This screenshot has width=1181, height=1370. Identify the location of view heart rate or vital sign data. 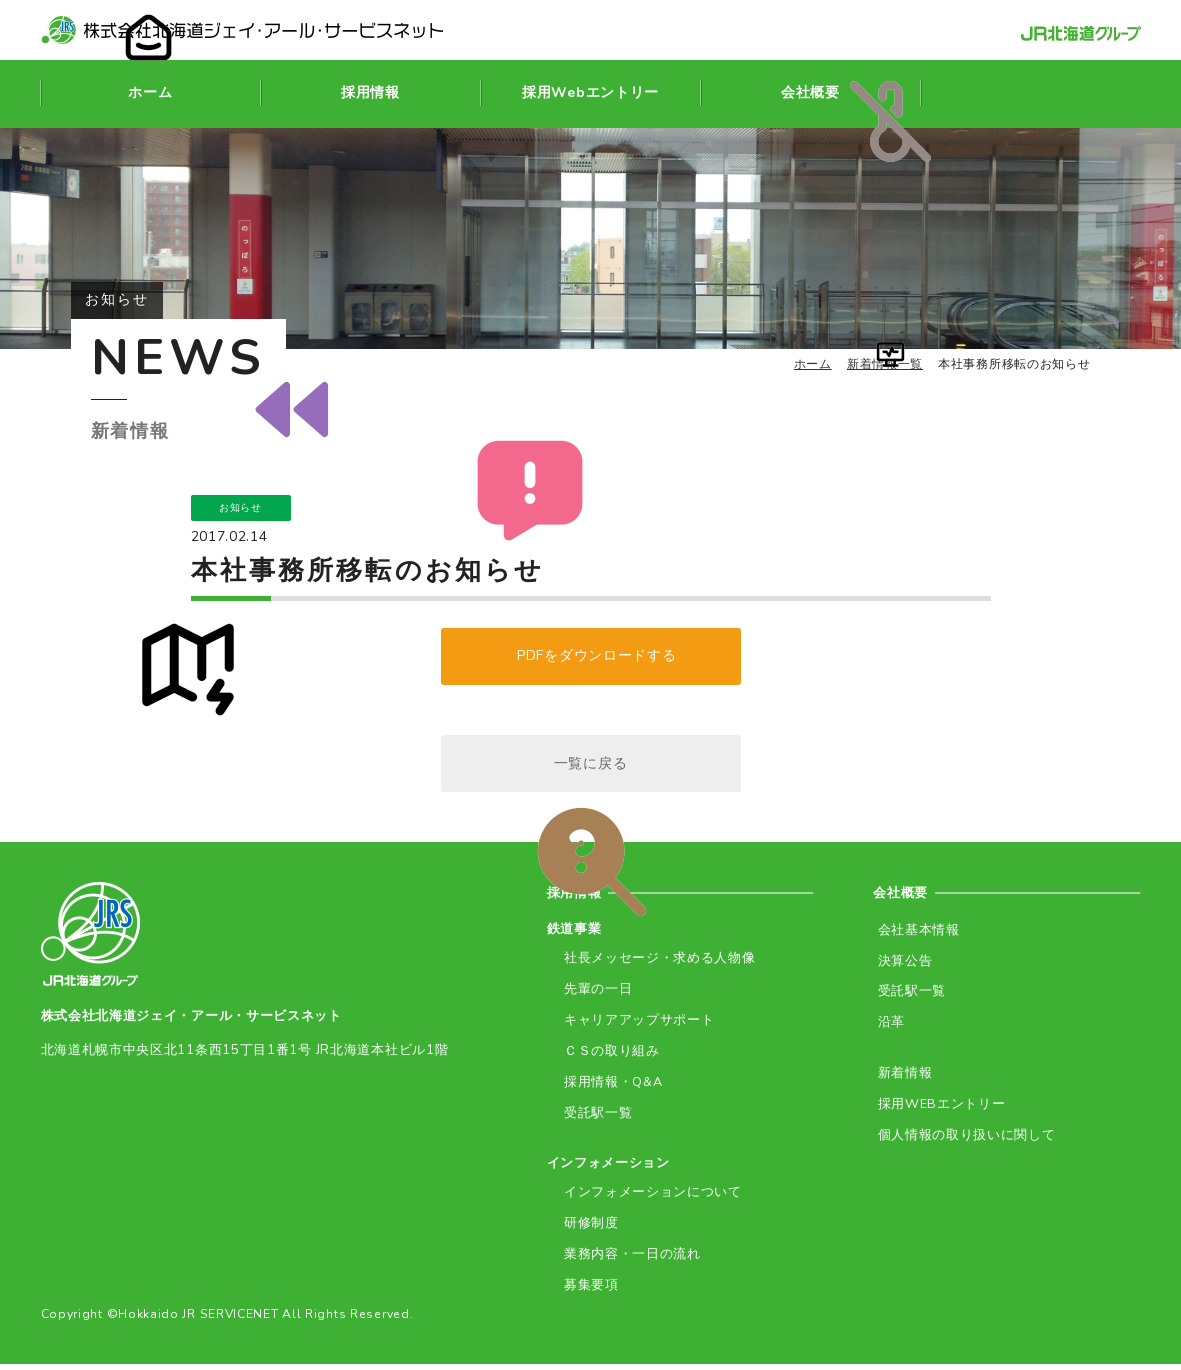
(890, 354).